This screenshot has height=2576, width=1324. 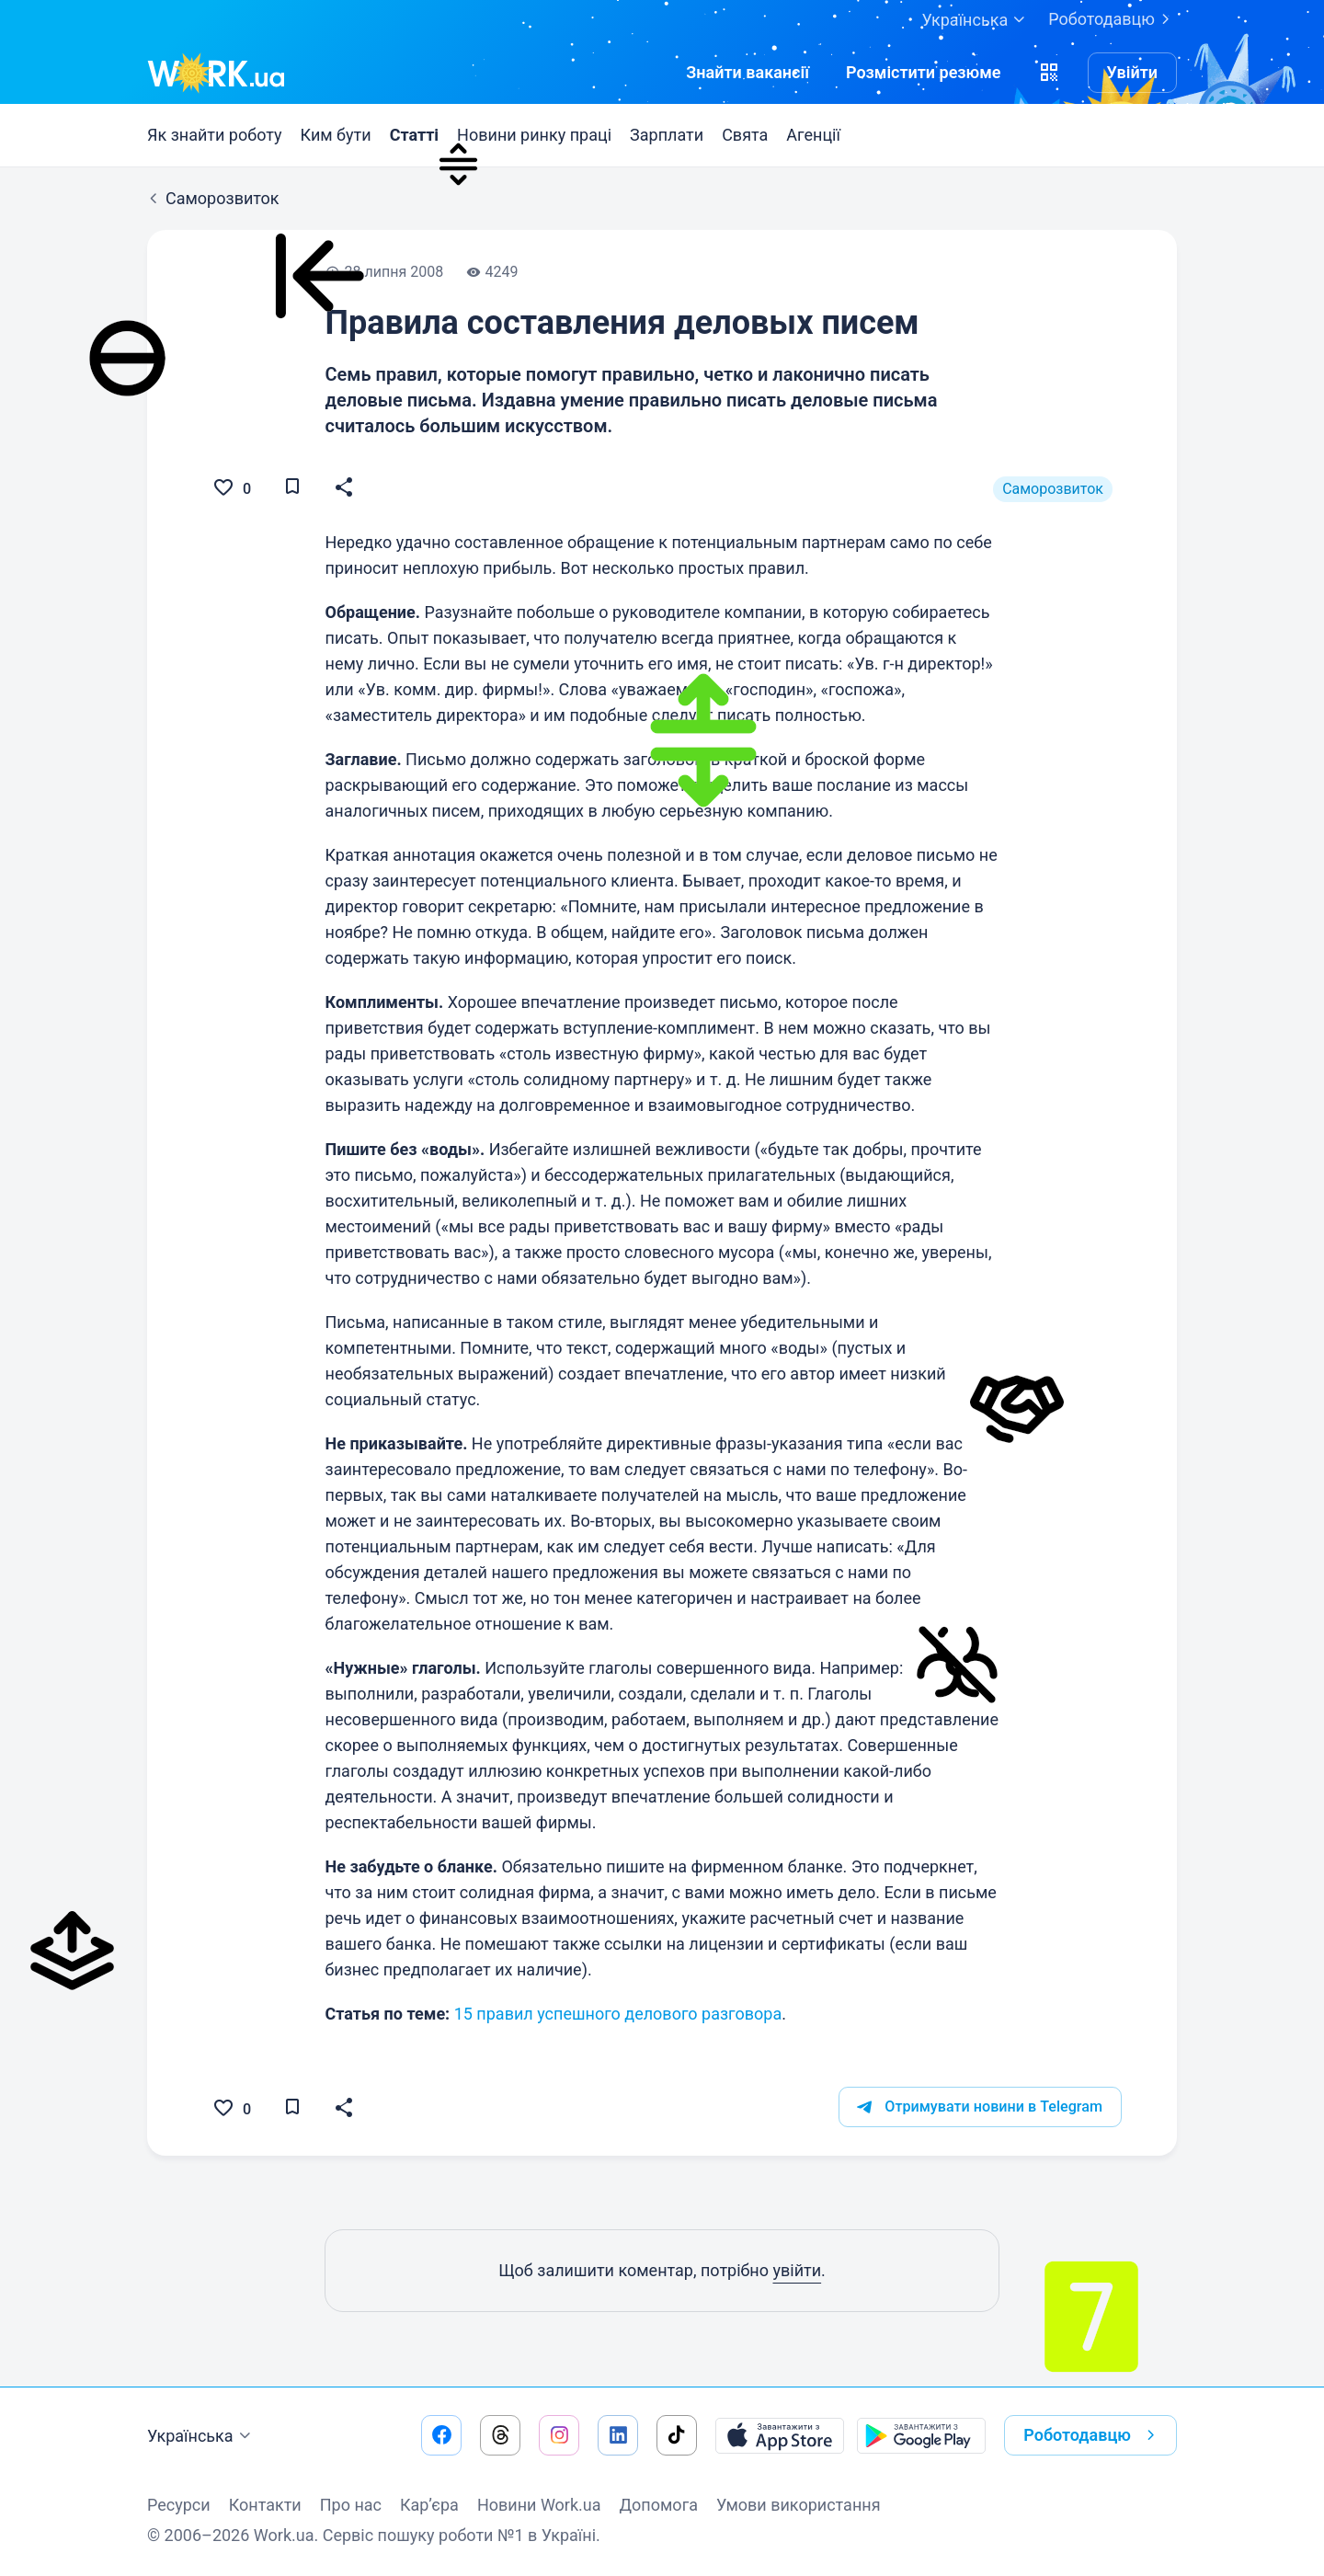 I want to click on indicates a partnership or collaboration, so click(x=1017, y=1406).